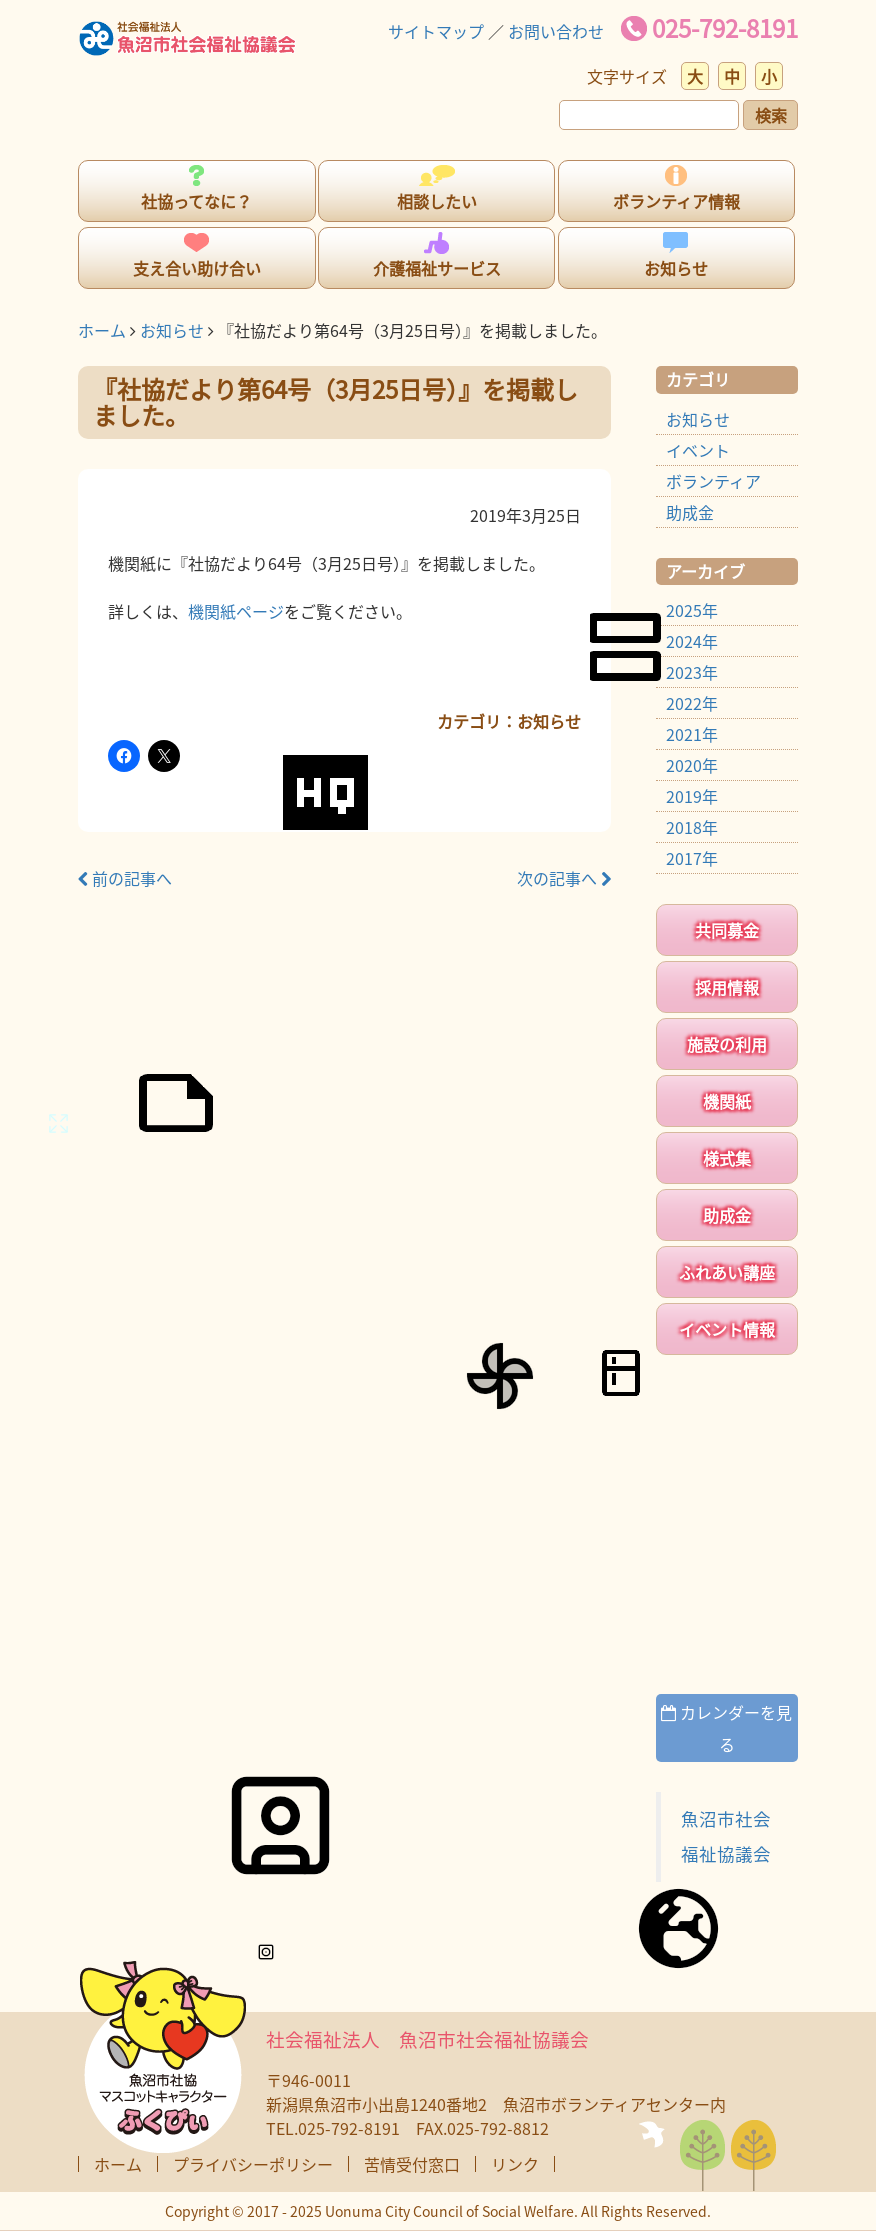 Image resolution: width=876 pixels, height=2231 pixels. What do you see at coordinates (325, 792) in the screenshot?
I see `switch to high quality playback` at bounding box center [325, 792].